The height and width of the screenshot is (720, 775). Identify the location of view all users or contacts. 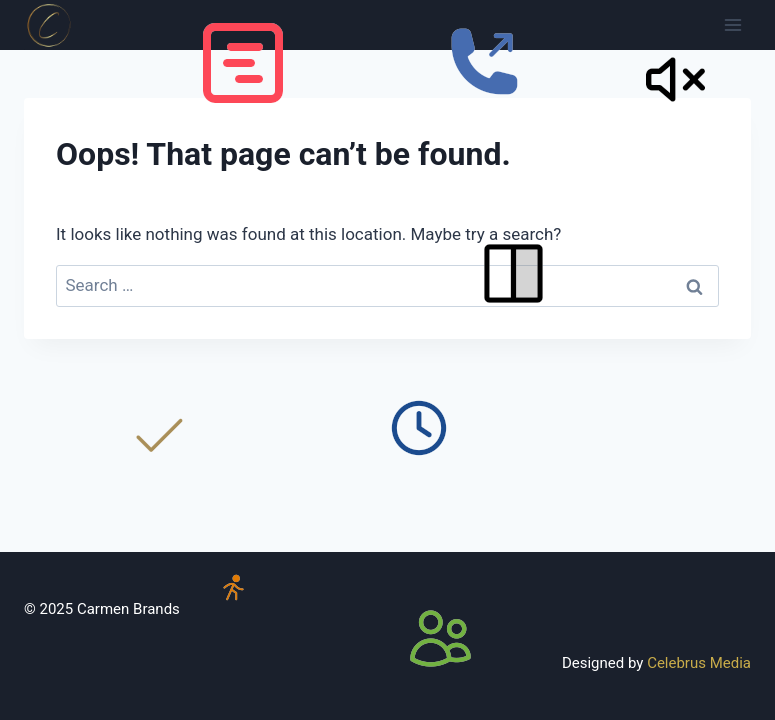
(440, 638).